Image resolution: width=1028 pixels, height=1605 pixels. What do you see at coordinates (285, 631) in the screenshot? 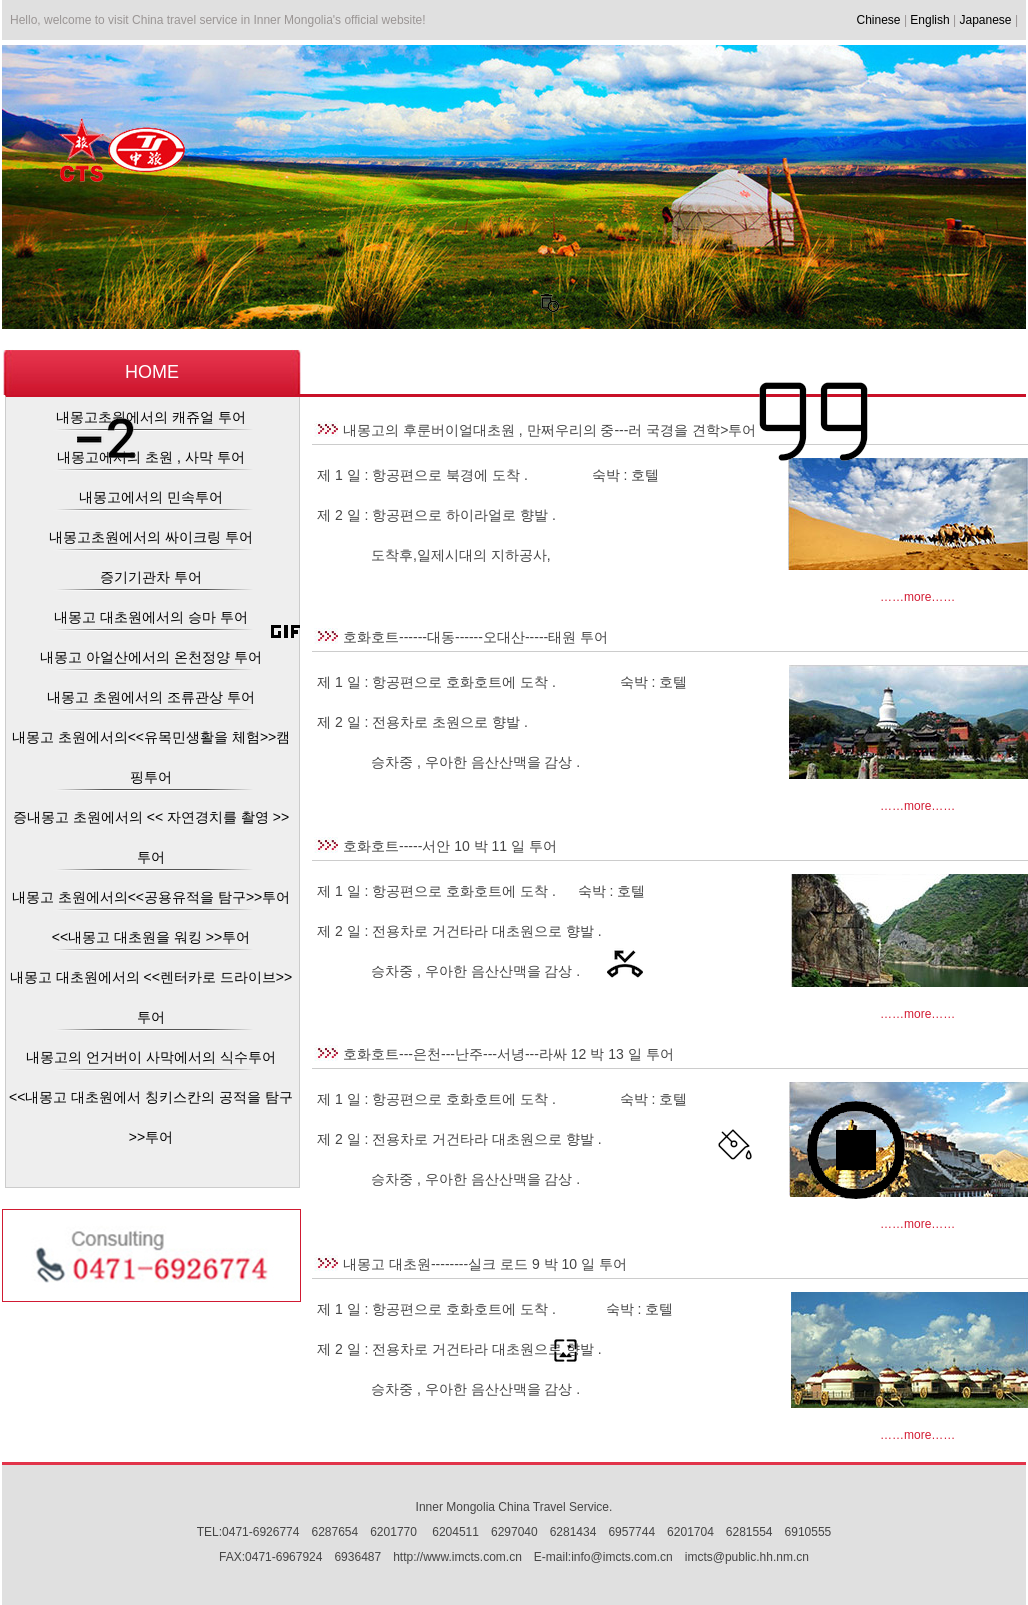
I see `insert a GIF into your message` at bounding box center [285, 631].